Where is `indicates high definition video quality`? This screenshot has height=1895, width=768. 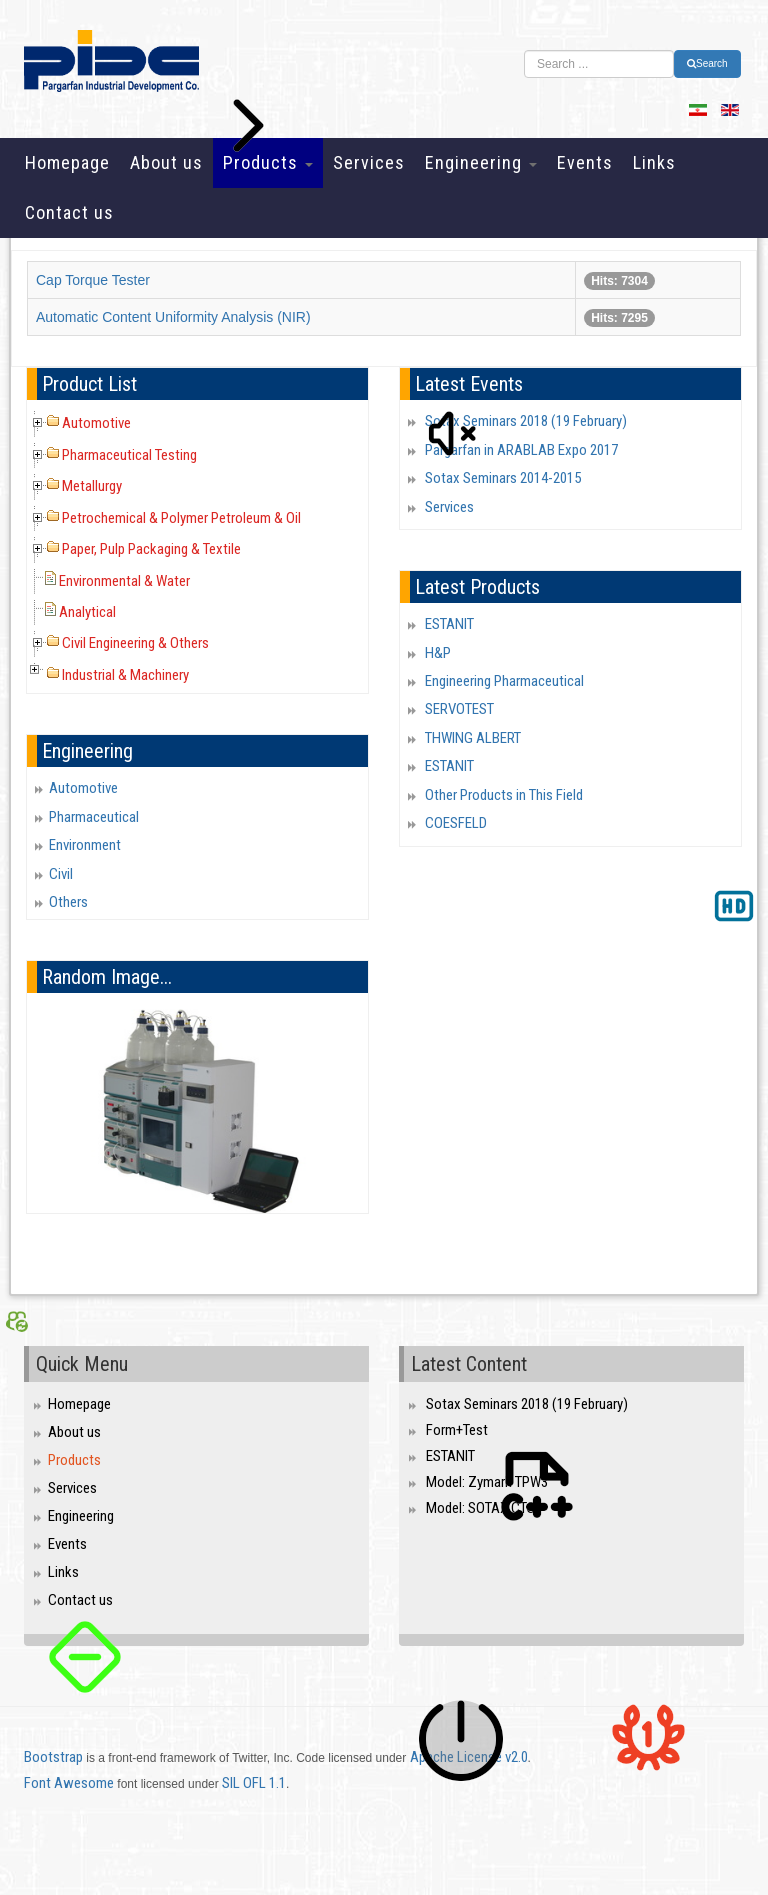 indicates high definition video quality is located at coordinates (734, 906).